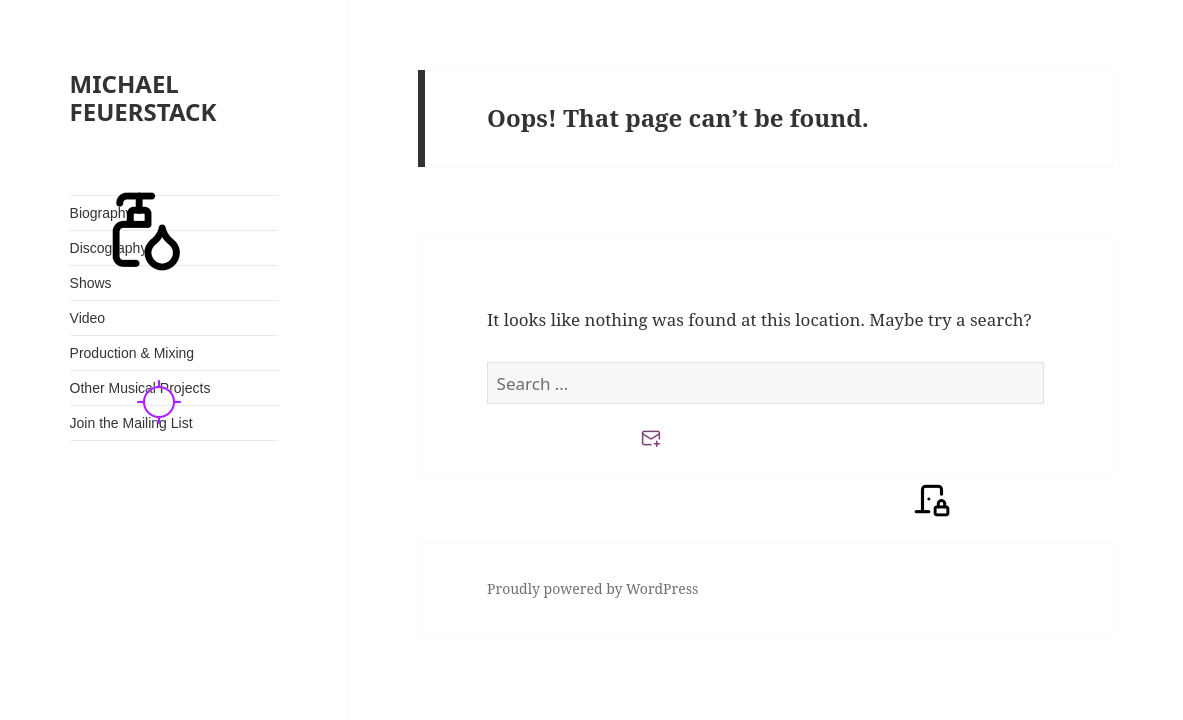 The width and height of the screenshot is (1183, 720). I want to click on access hand sanitizer or soap dispenser location, so click(144, 231).